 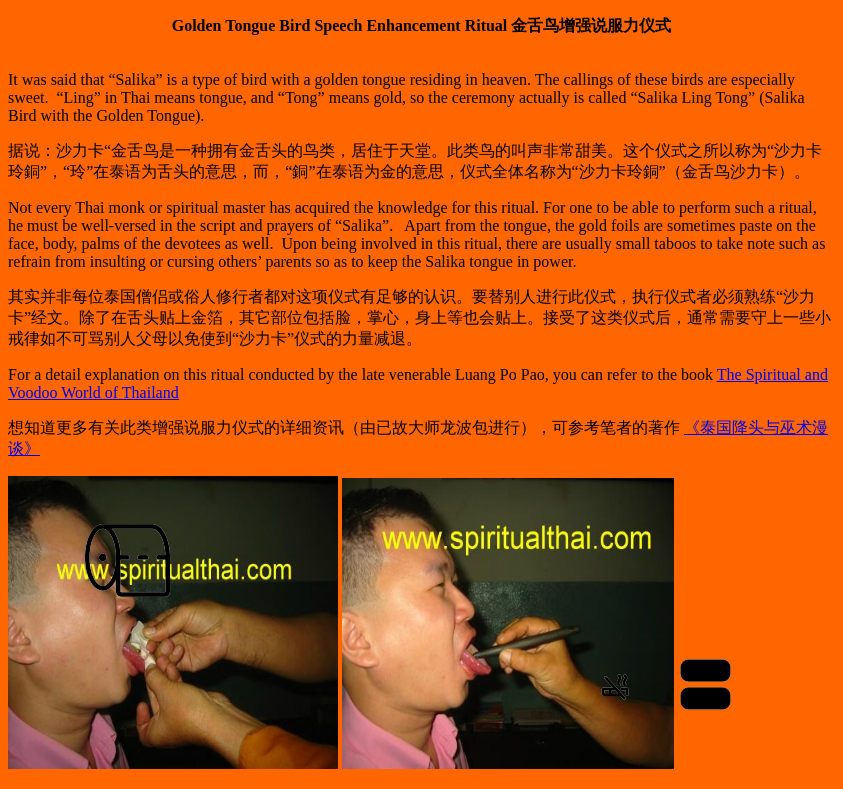 I want to click on bathroom or restroom location indicator, so click(x=127, y=560).